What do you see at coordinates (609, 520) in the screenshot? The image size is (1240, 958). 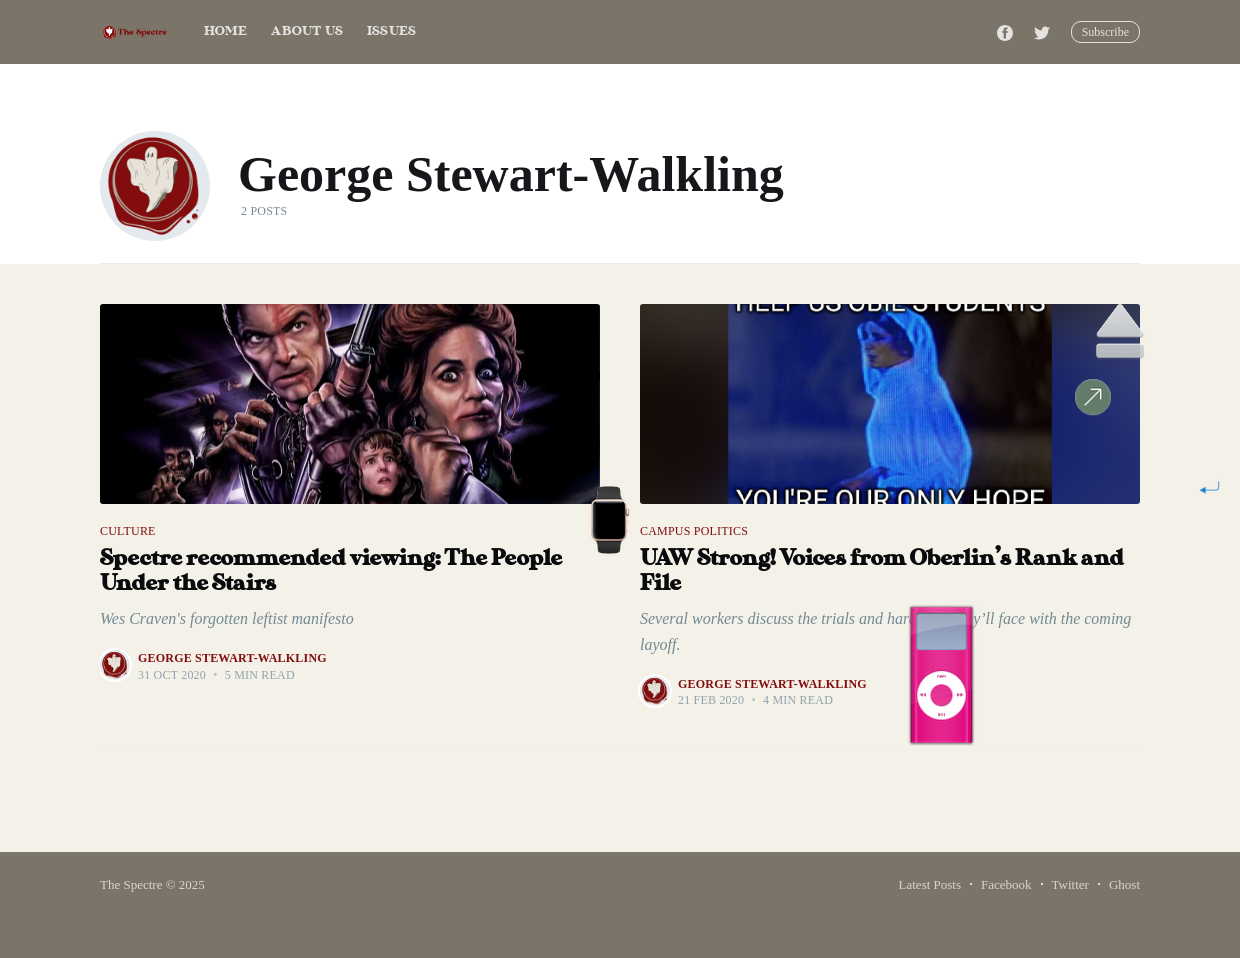 I see `manage connected Apple Watch device` at bounding box center [609, 520].